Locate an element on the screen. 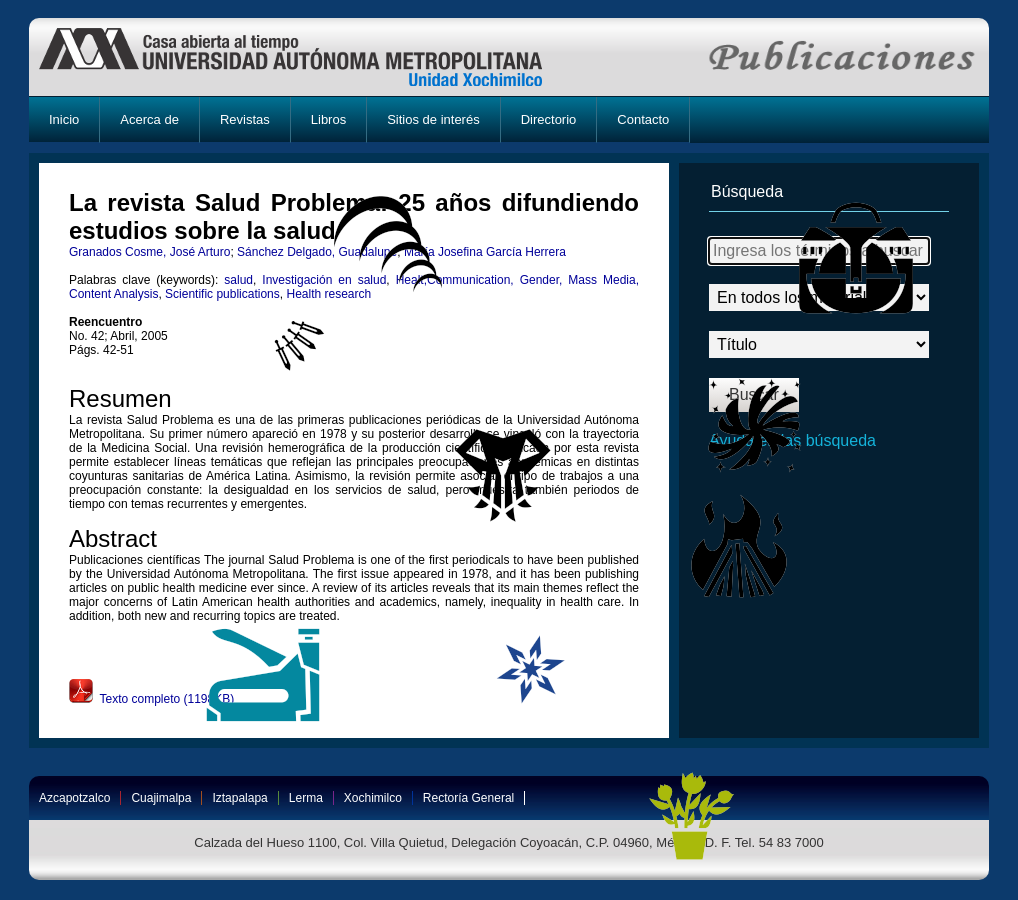 The image size is (1018, 900). access disc golf equipment or bag inventory is located at coordinates (856, 258).